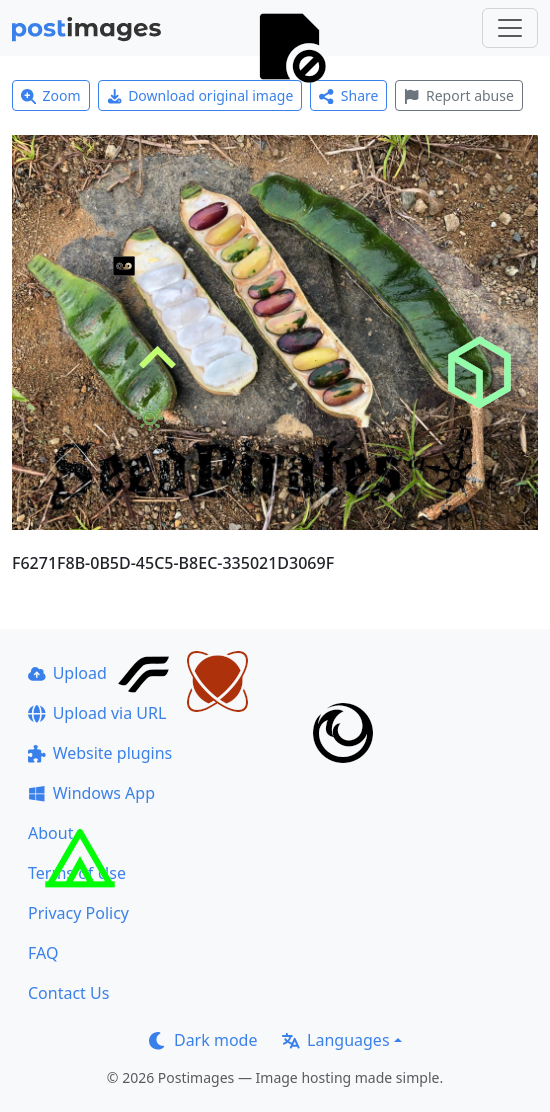 The height and width of the screenshot is (1112, 550). What do you see at coordinates (343, 733) in the screenshot?
I see `open Firefox browser` at bounding box center [343, 733].